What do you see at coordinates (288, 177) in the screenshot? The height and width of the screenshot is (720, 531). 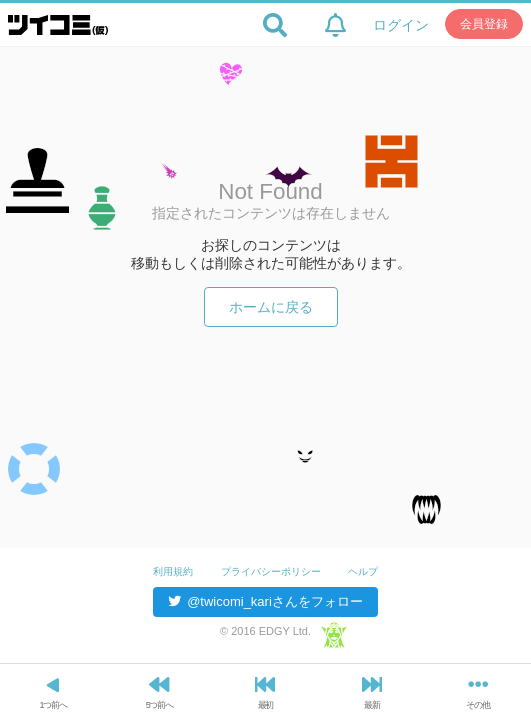 I see `indicates halloween or spooky theme content` at bounding box center [288, 177].